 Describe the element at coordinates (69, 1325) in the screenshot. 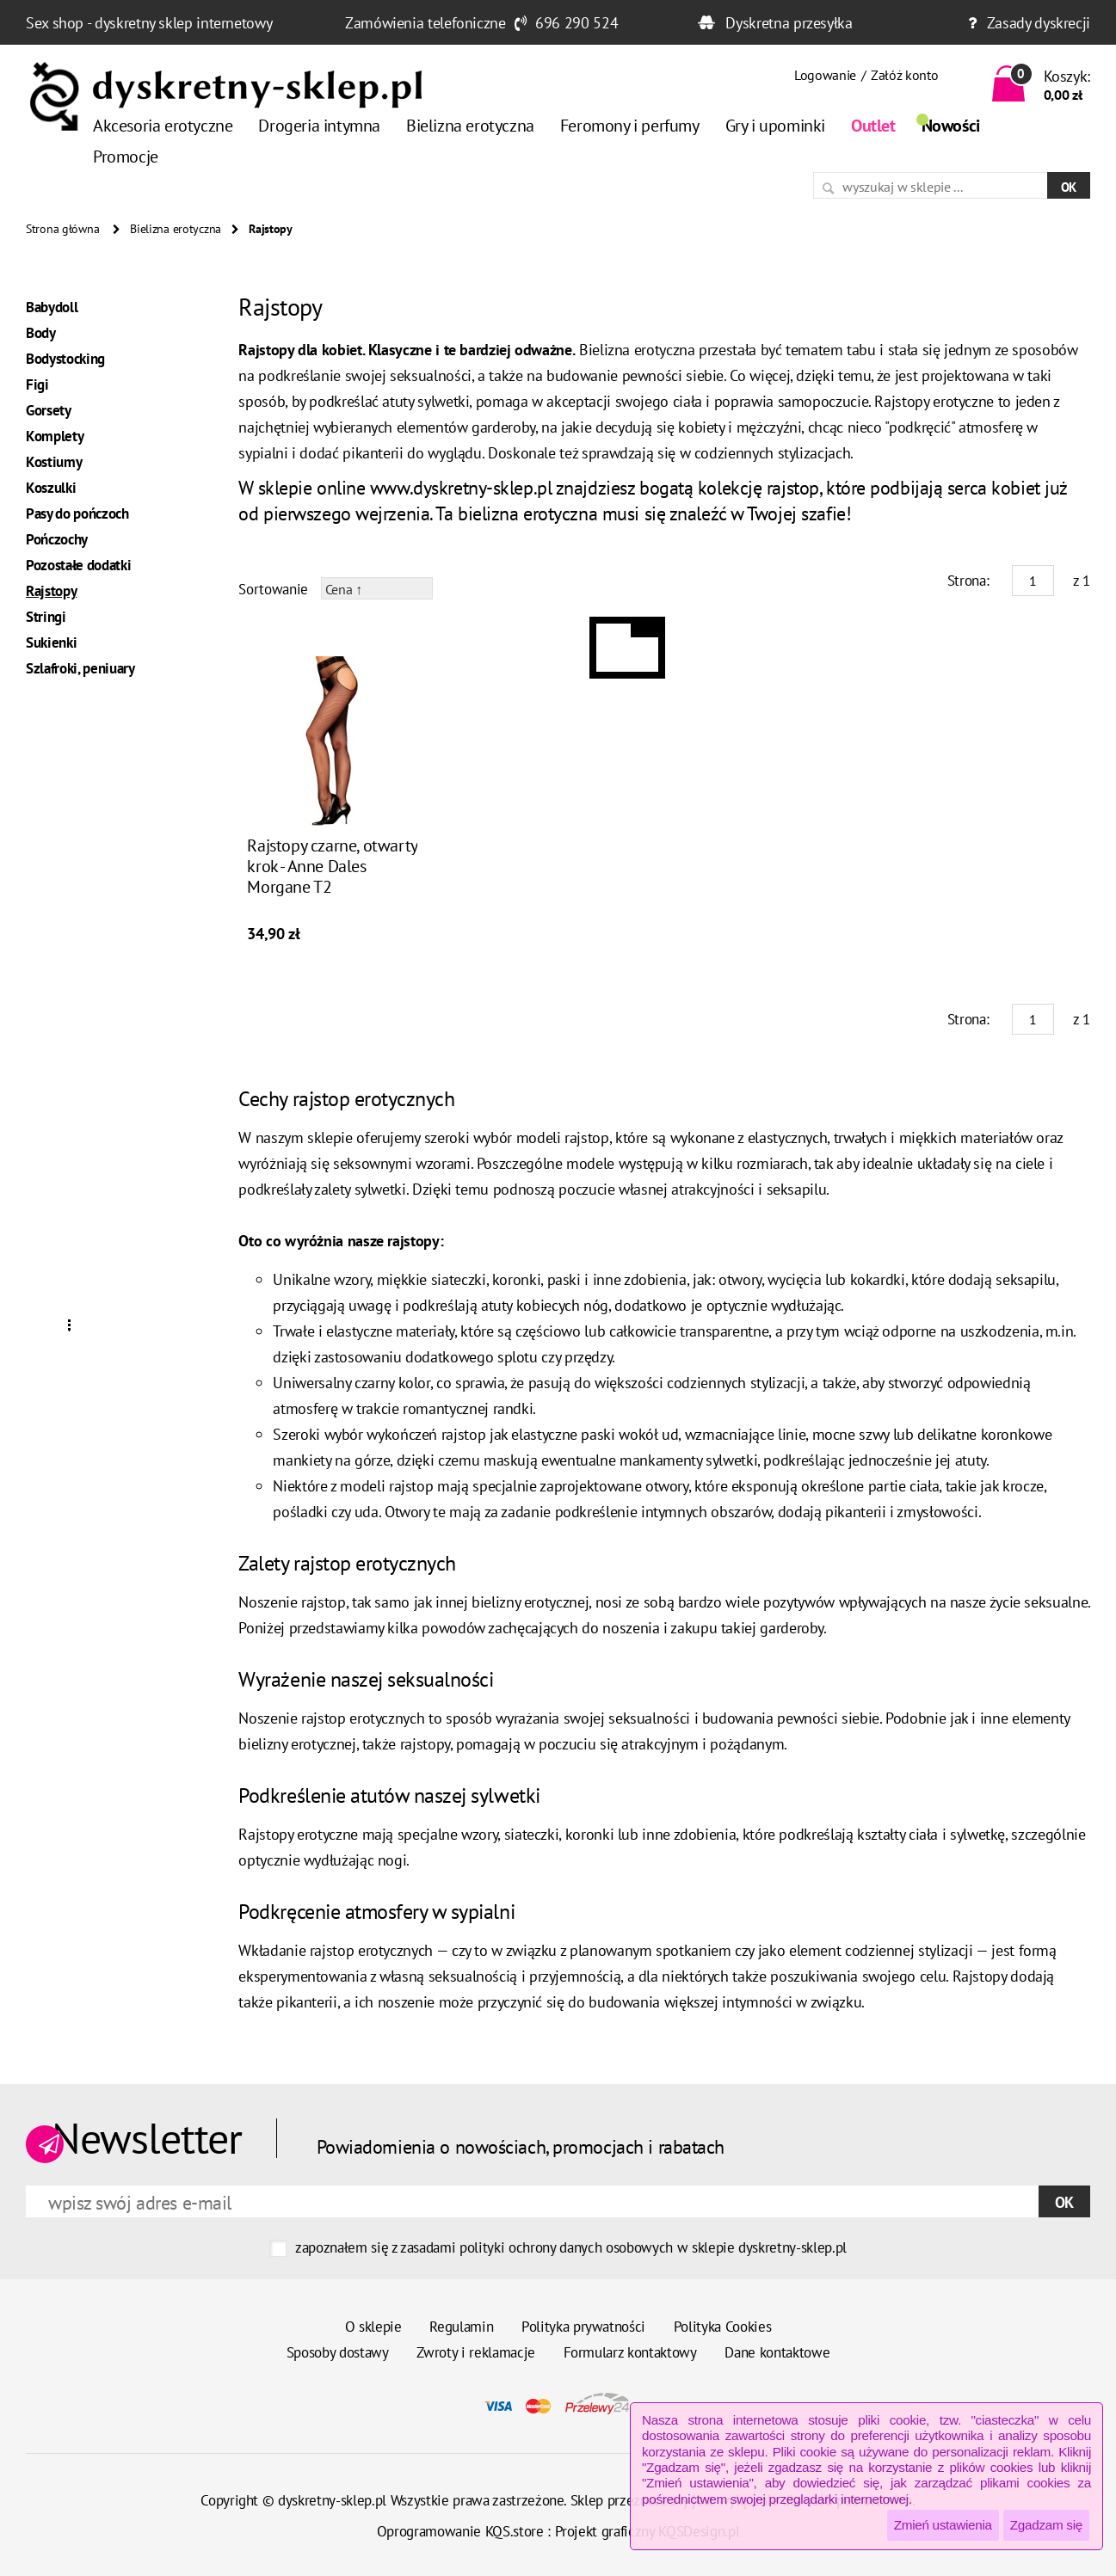

I see `open additional options menu` at that location.